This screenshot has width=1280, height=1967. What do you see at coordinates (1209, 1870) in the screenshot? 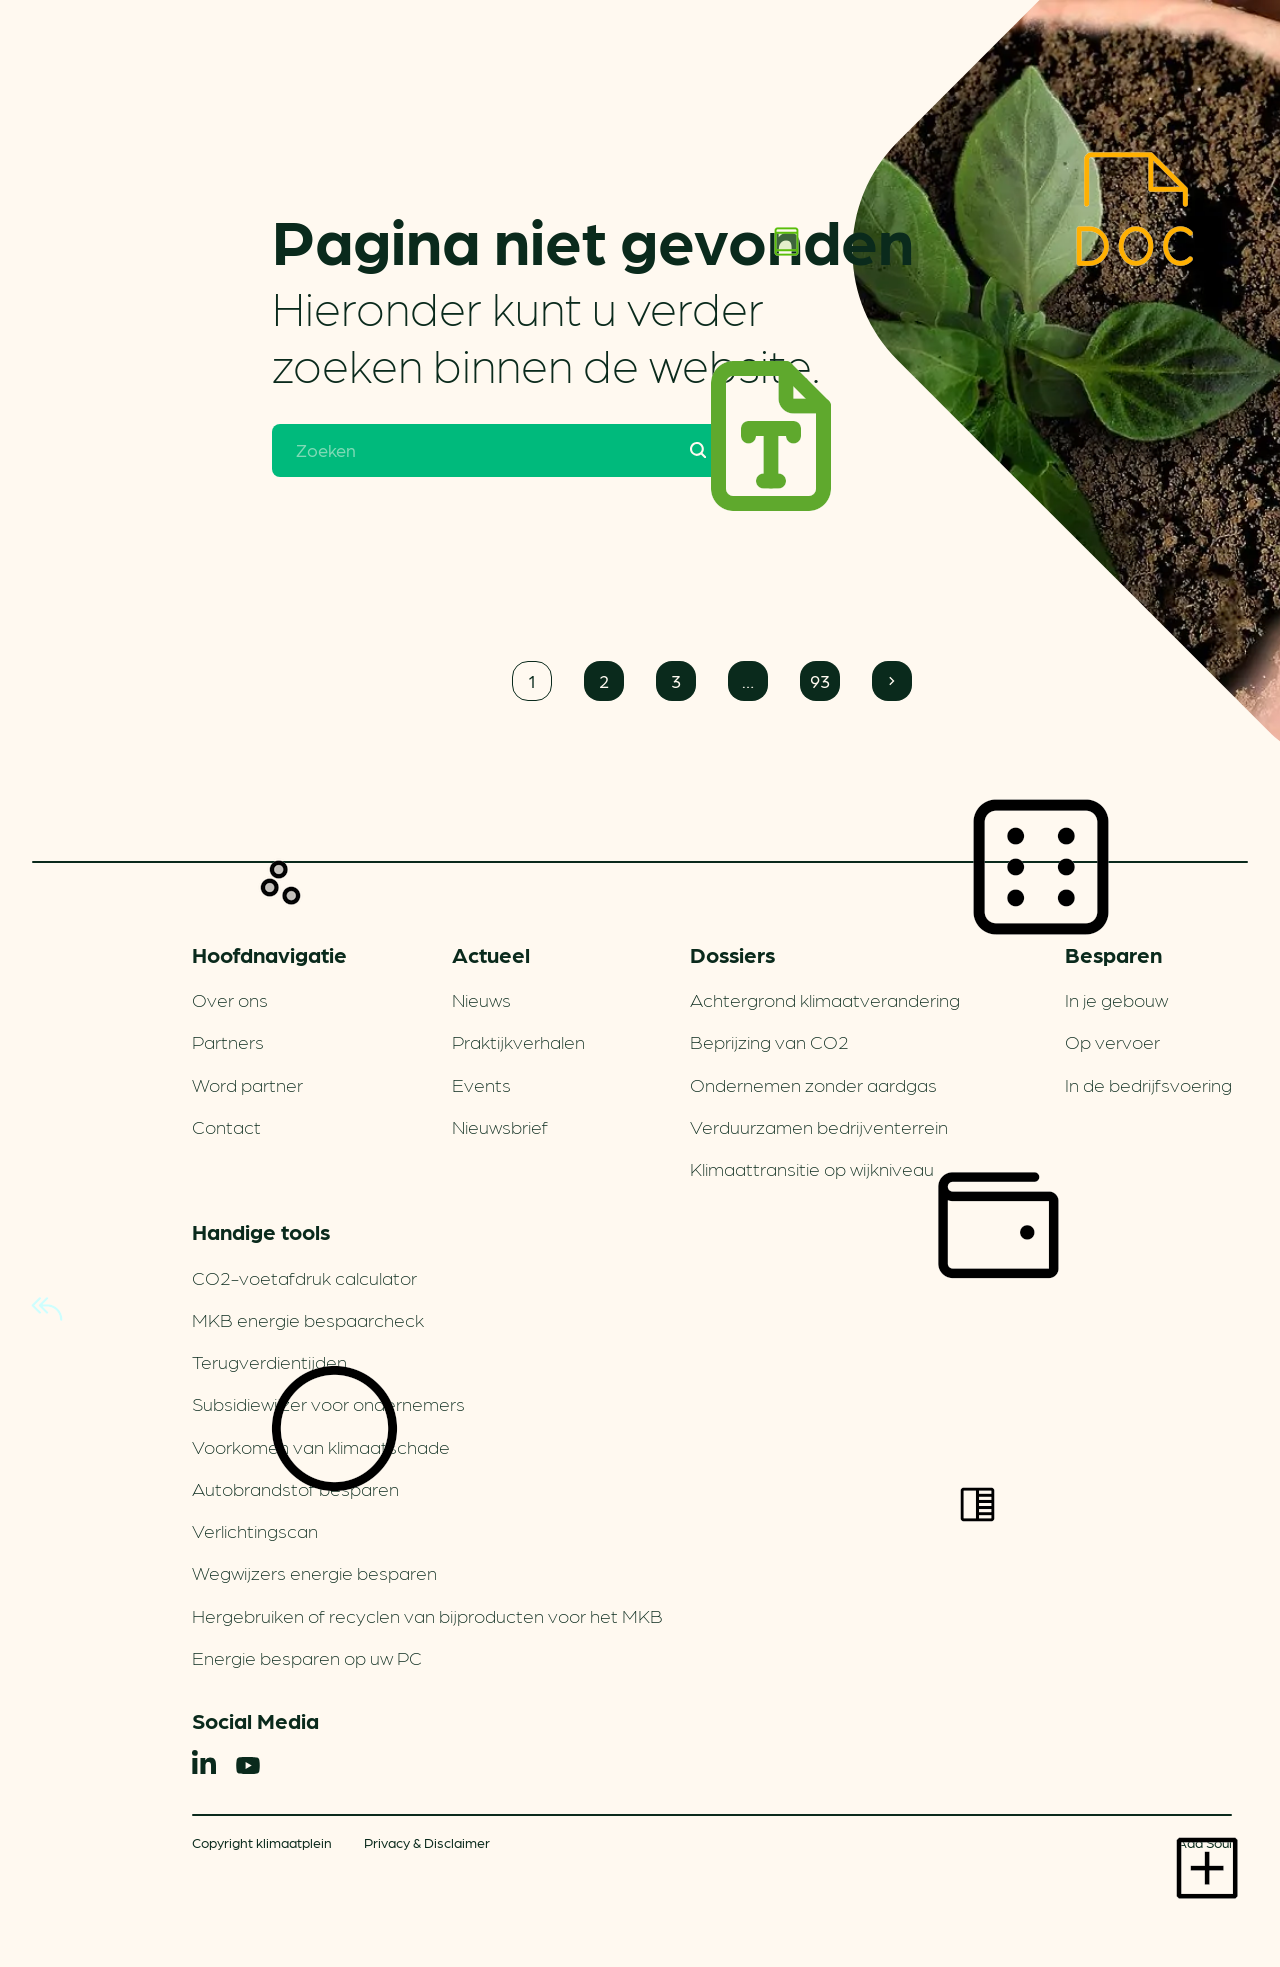
I see `add a new file or item` at bounding box center [1209, 1870].